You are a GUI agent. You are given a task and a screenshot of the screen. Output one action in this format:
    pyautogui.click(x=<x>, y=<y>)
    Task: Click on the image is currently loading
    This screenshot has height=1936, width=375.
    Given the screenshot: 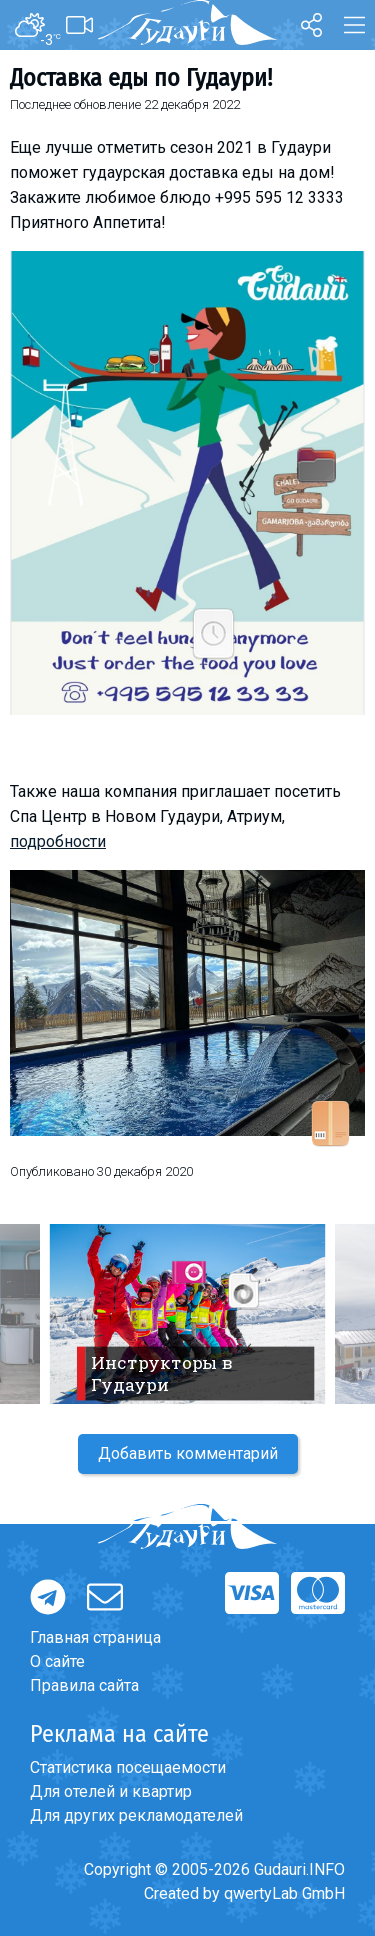 What is the action you would take?
    pyautogui.click(x=213, y=633)
    